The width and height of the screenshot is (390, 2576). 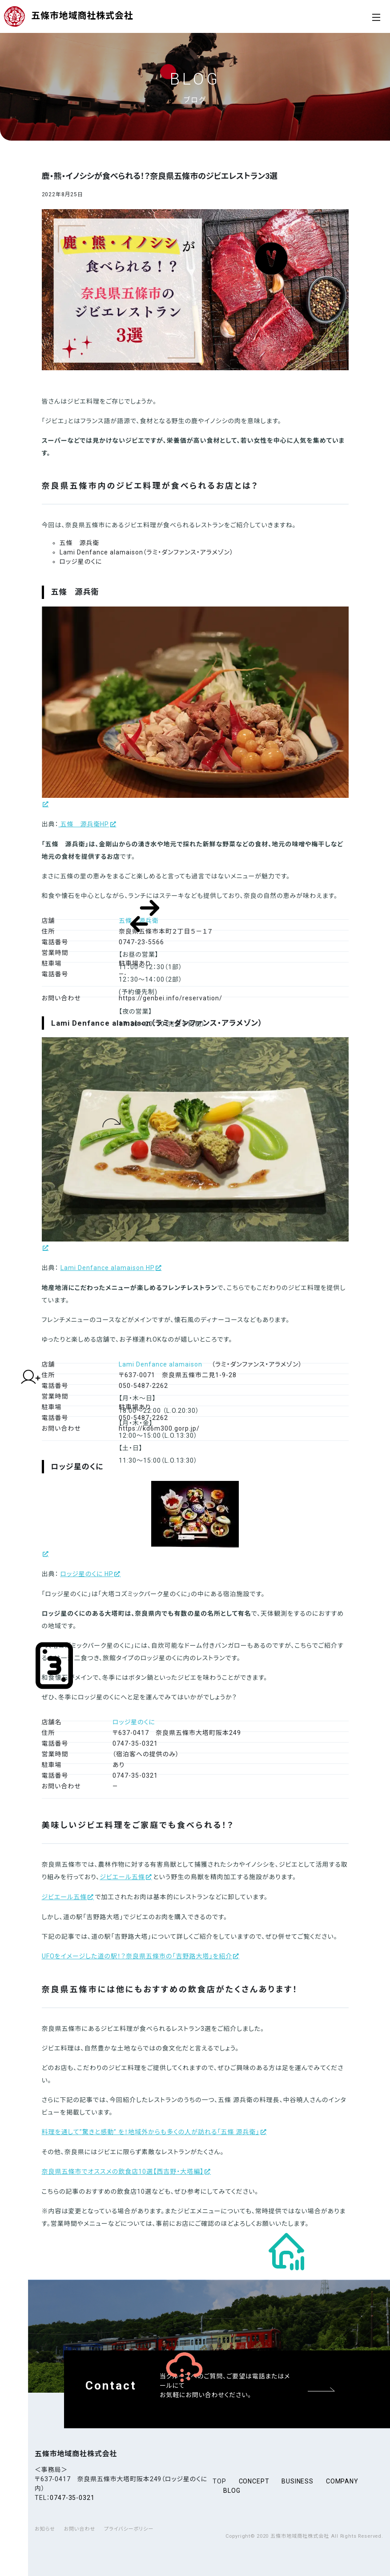 What do you see at coordinates (271, 259) in the screenshot?
I see `indicates a verified status or badge` at bounding box center [271, 259].